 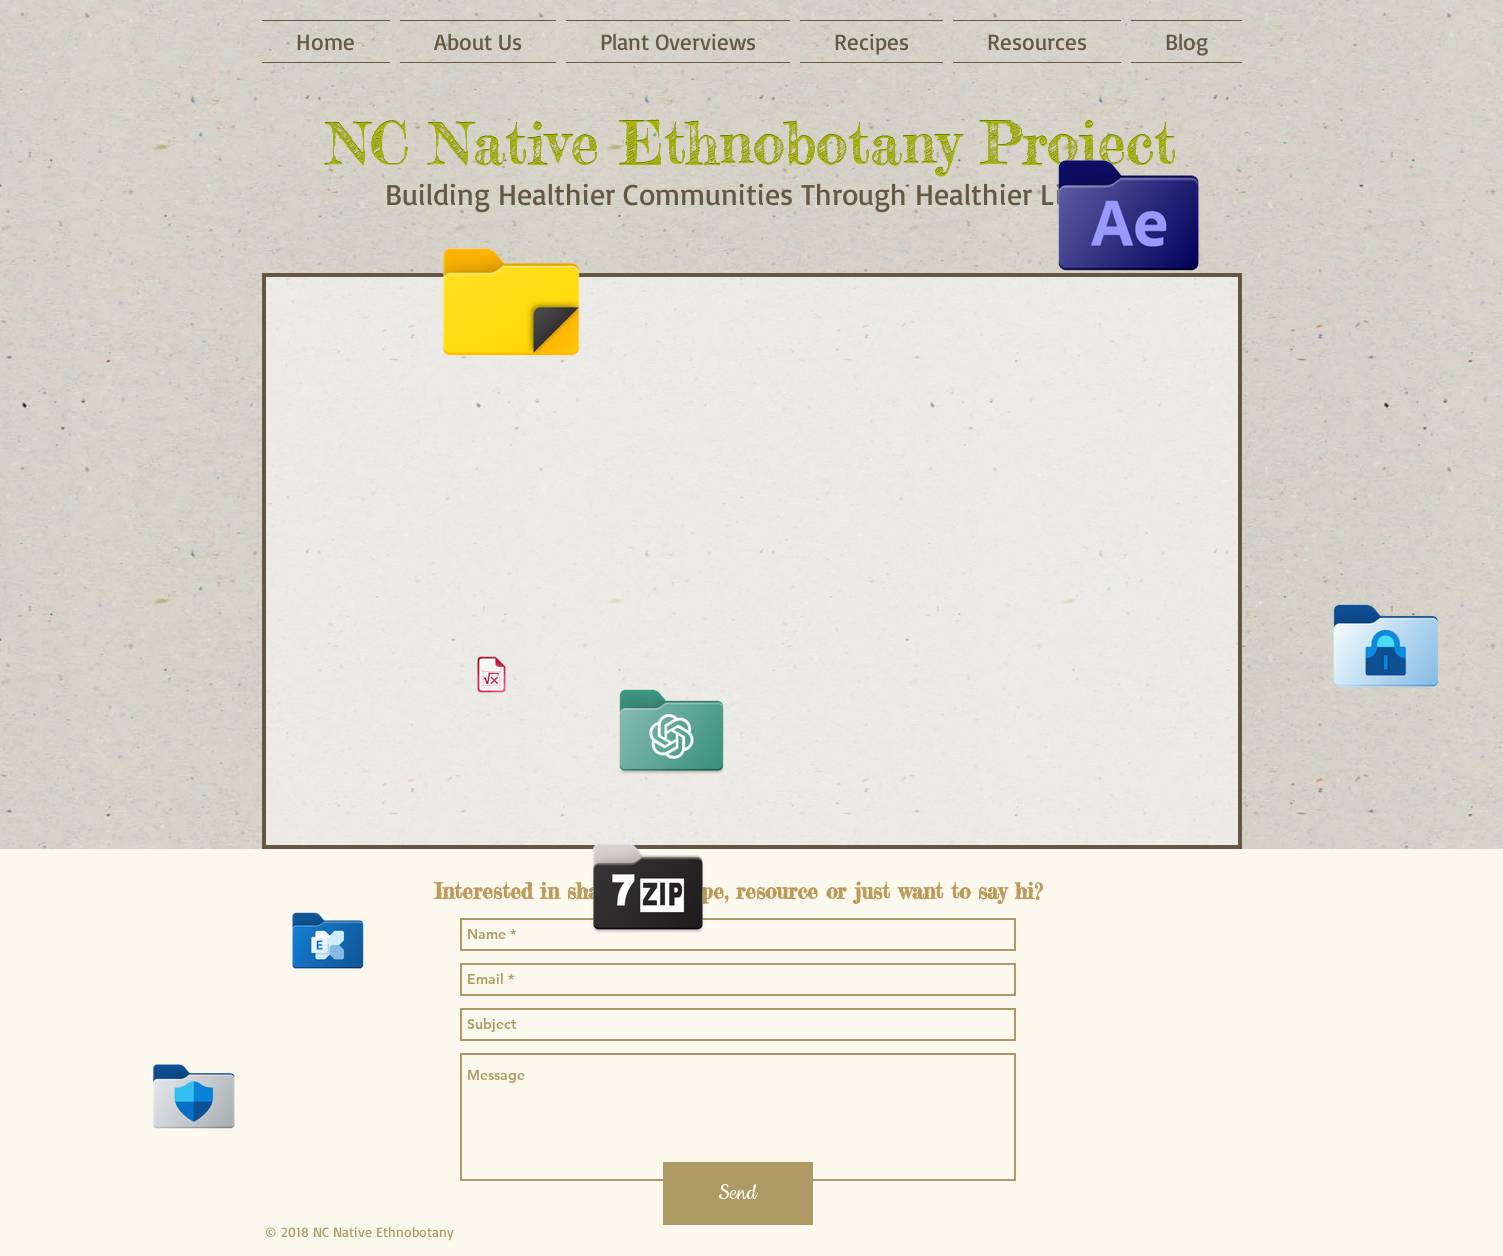 I want to click on open folder containing ChatGPT-related files, so click(x=671, y=733).